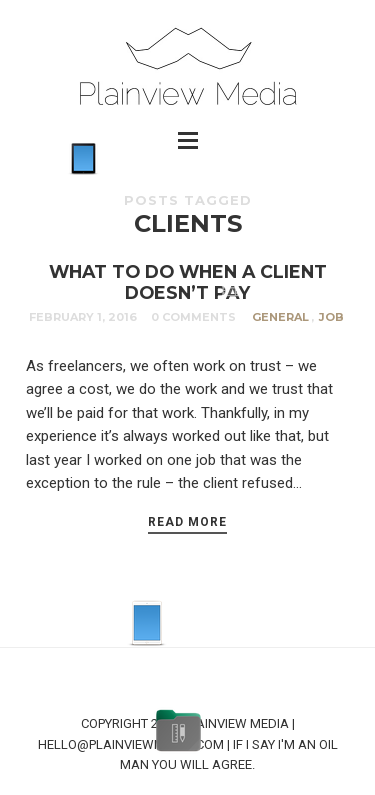  I want to click on access your templates folder, so click(178, 730).